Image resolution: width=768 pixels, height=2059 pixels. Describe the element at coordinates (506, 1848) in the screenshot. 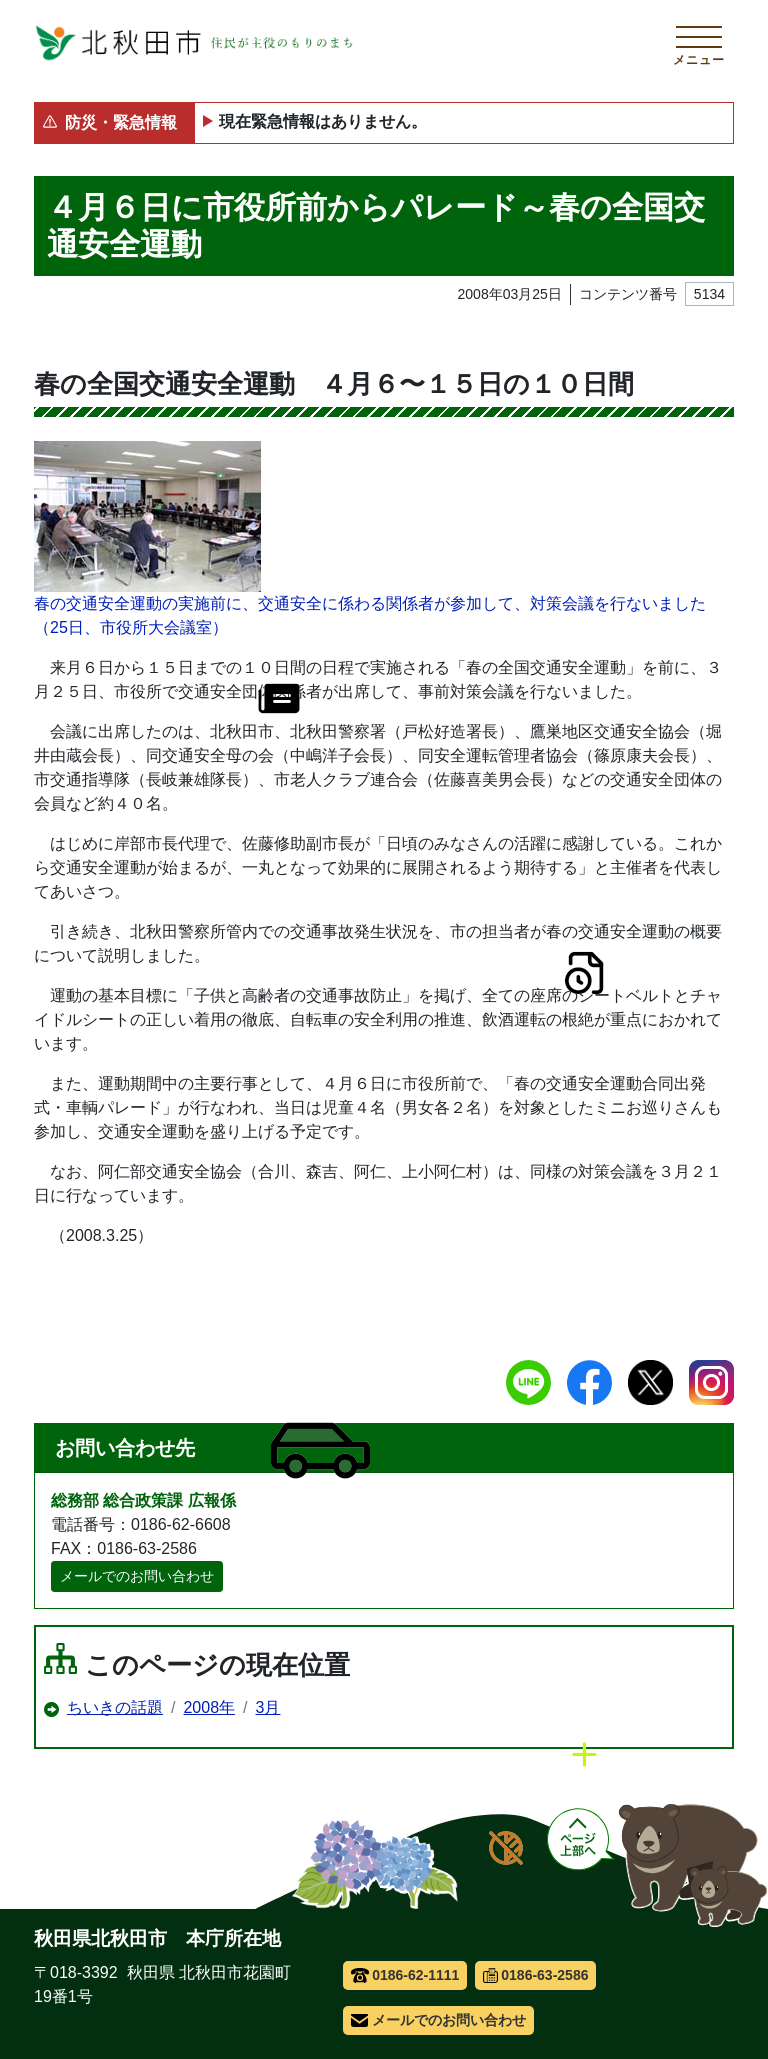

I see `disable screen brightness adjustment` at that location.